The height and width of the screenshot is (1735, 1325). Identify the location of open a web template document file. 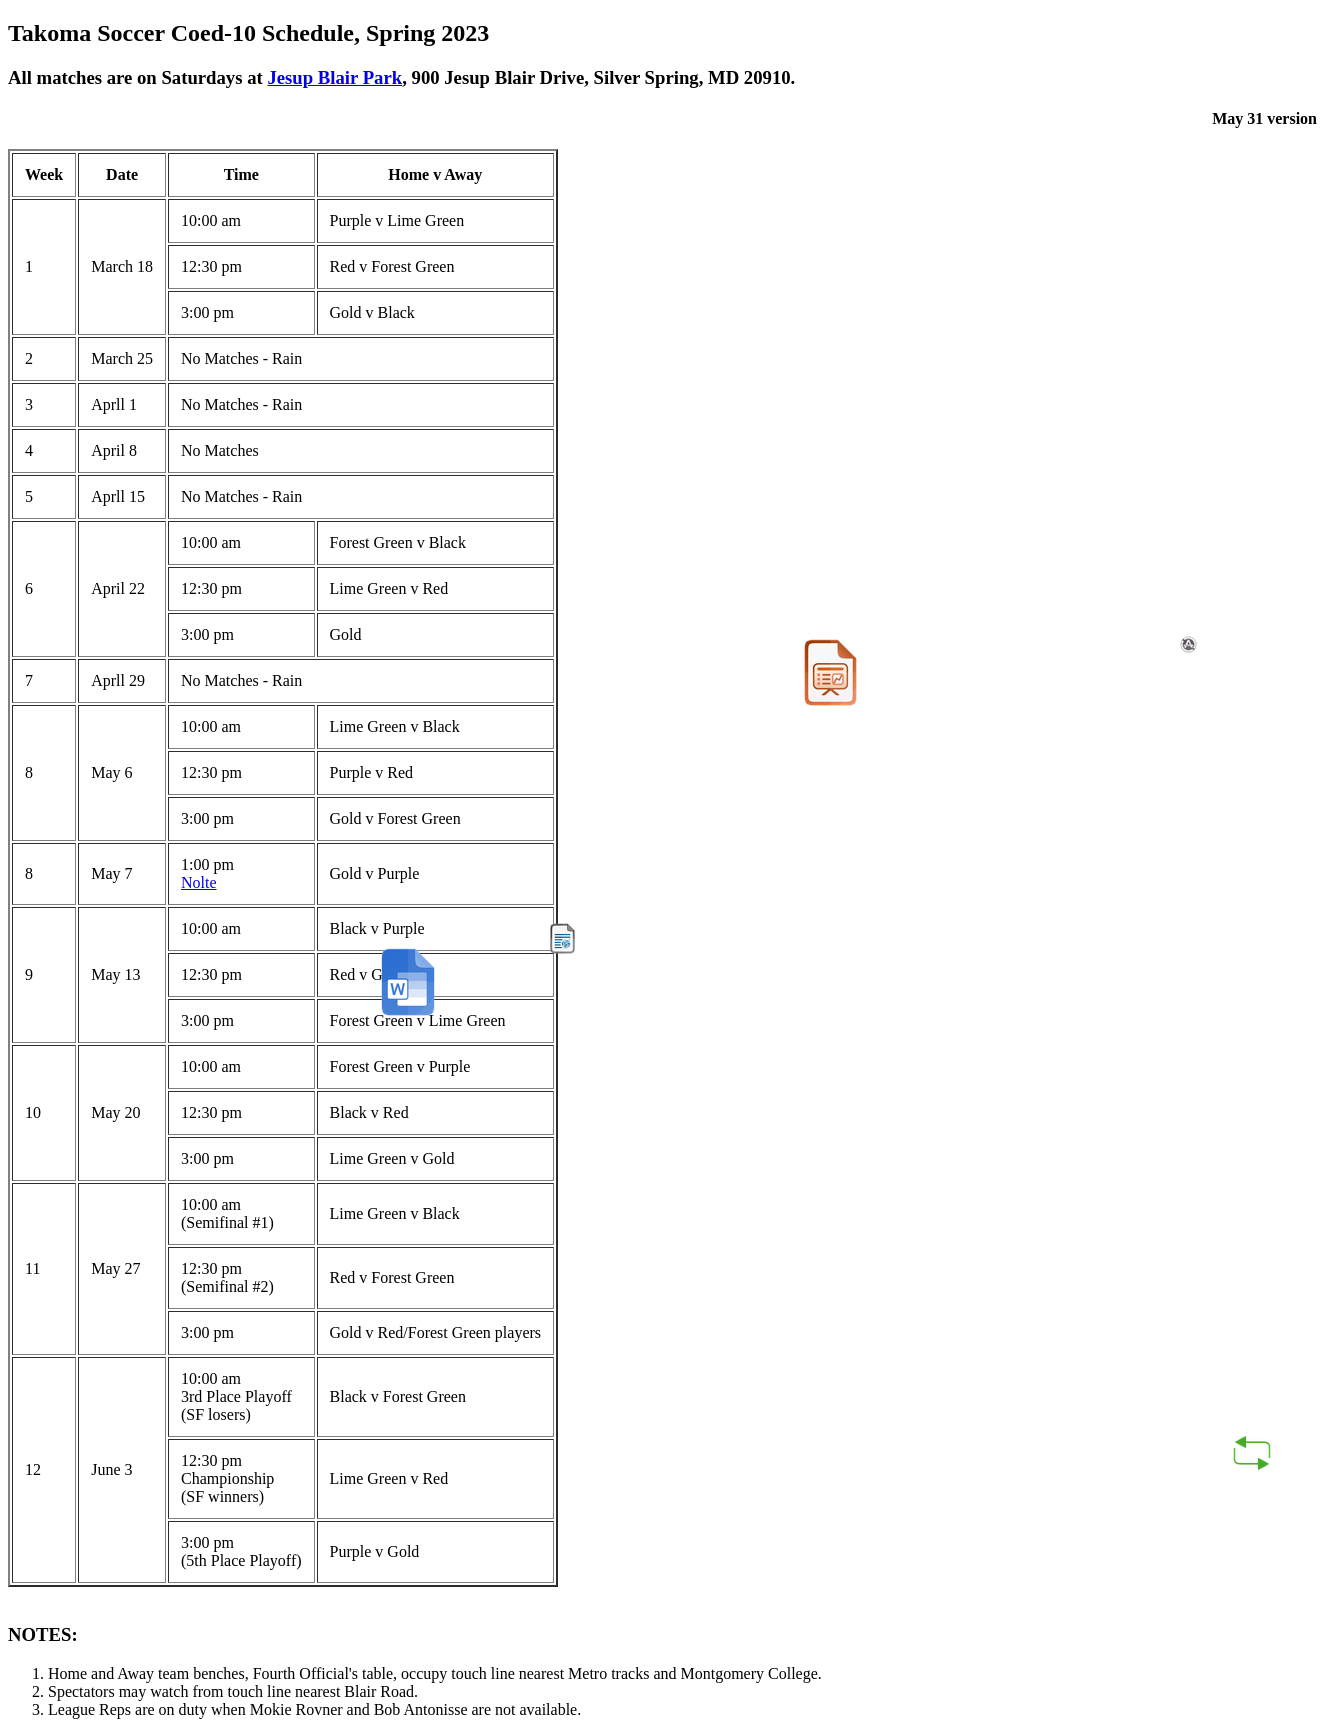
(562, 938).